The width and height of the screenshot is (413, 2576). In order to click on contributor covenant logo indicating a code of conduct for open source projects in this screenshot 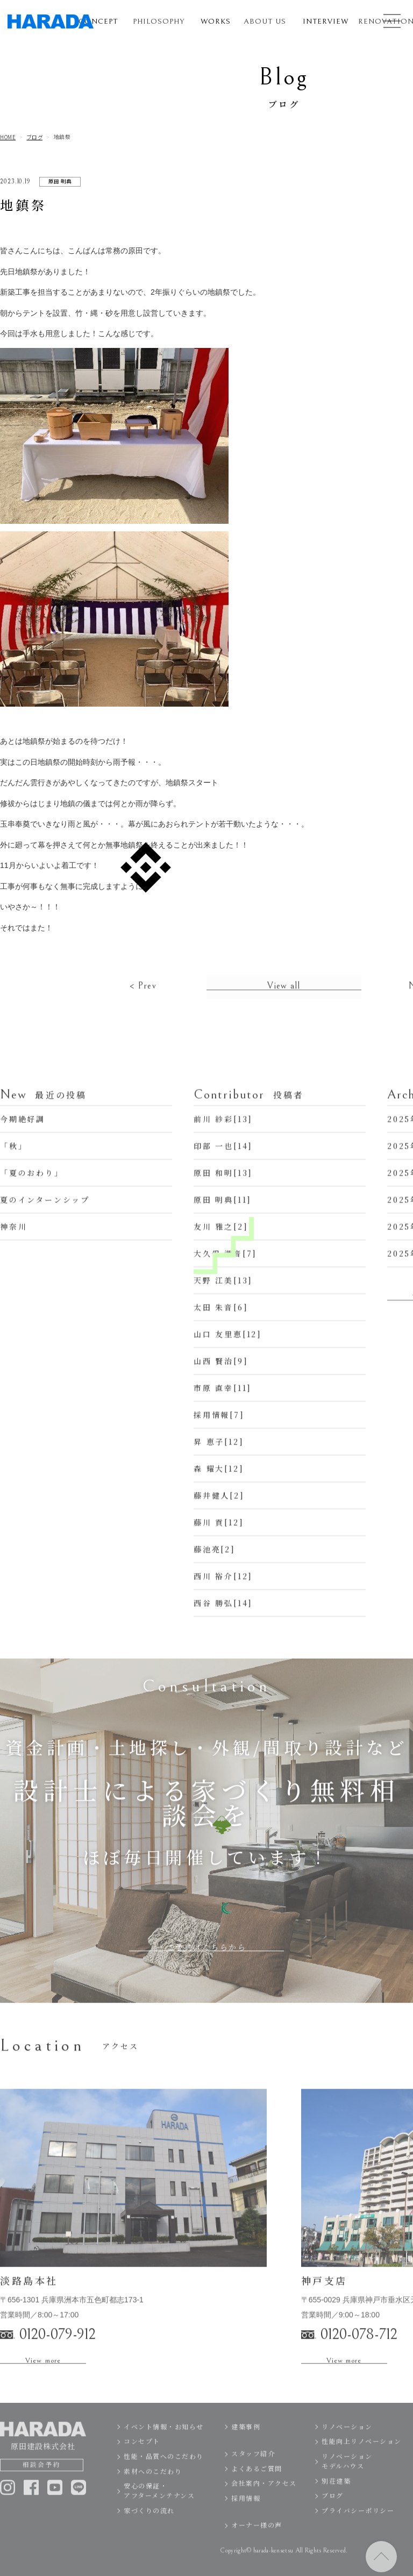, I will do `click(226, 1908)`.